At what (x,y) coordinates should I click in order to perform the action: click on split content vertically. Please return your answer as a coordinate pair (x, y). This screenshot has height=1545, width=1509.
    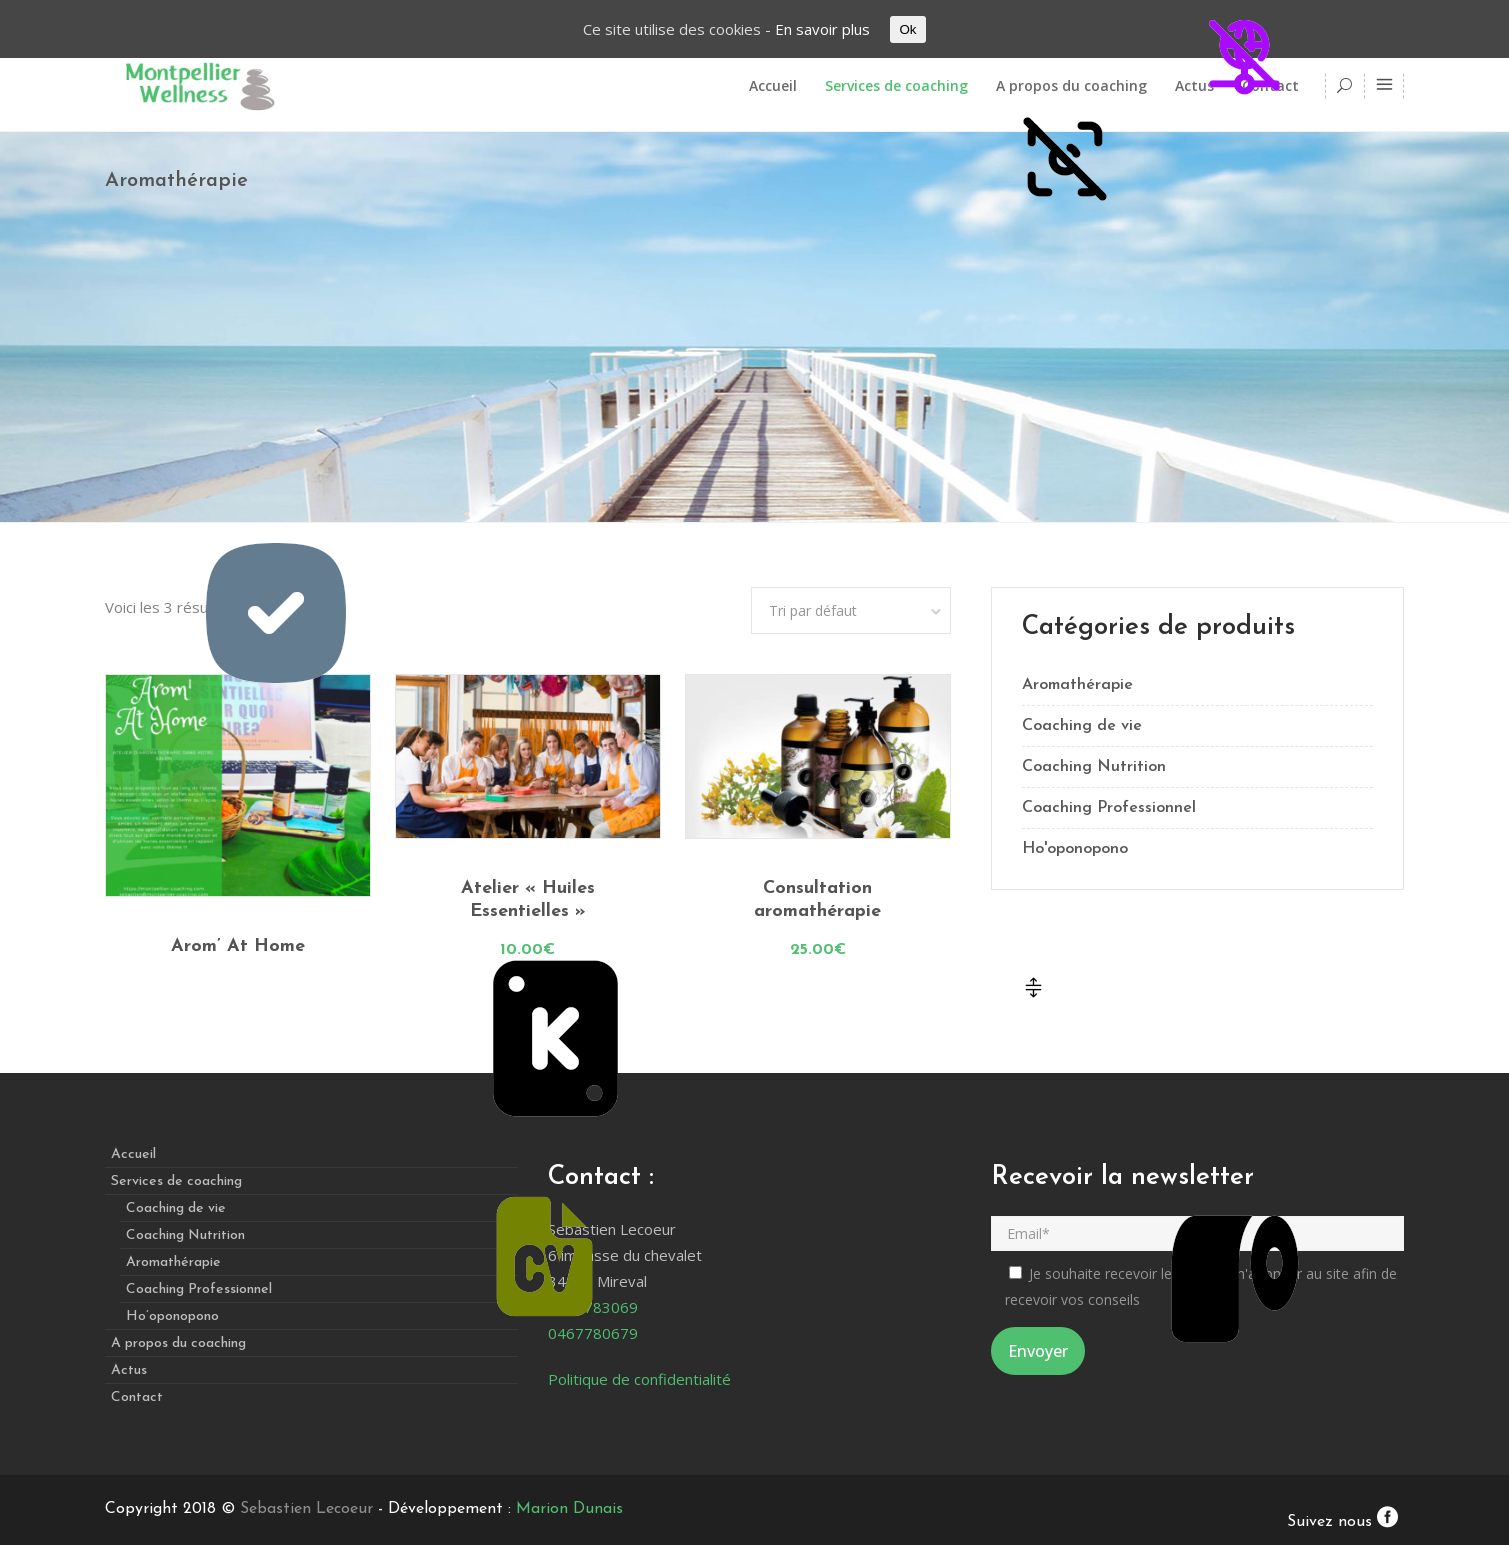
    Looking at the image, I should click on (1033, 987).